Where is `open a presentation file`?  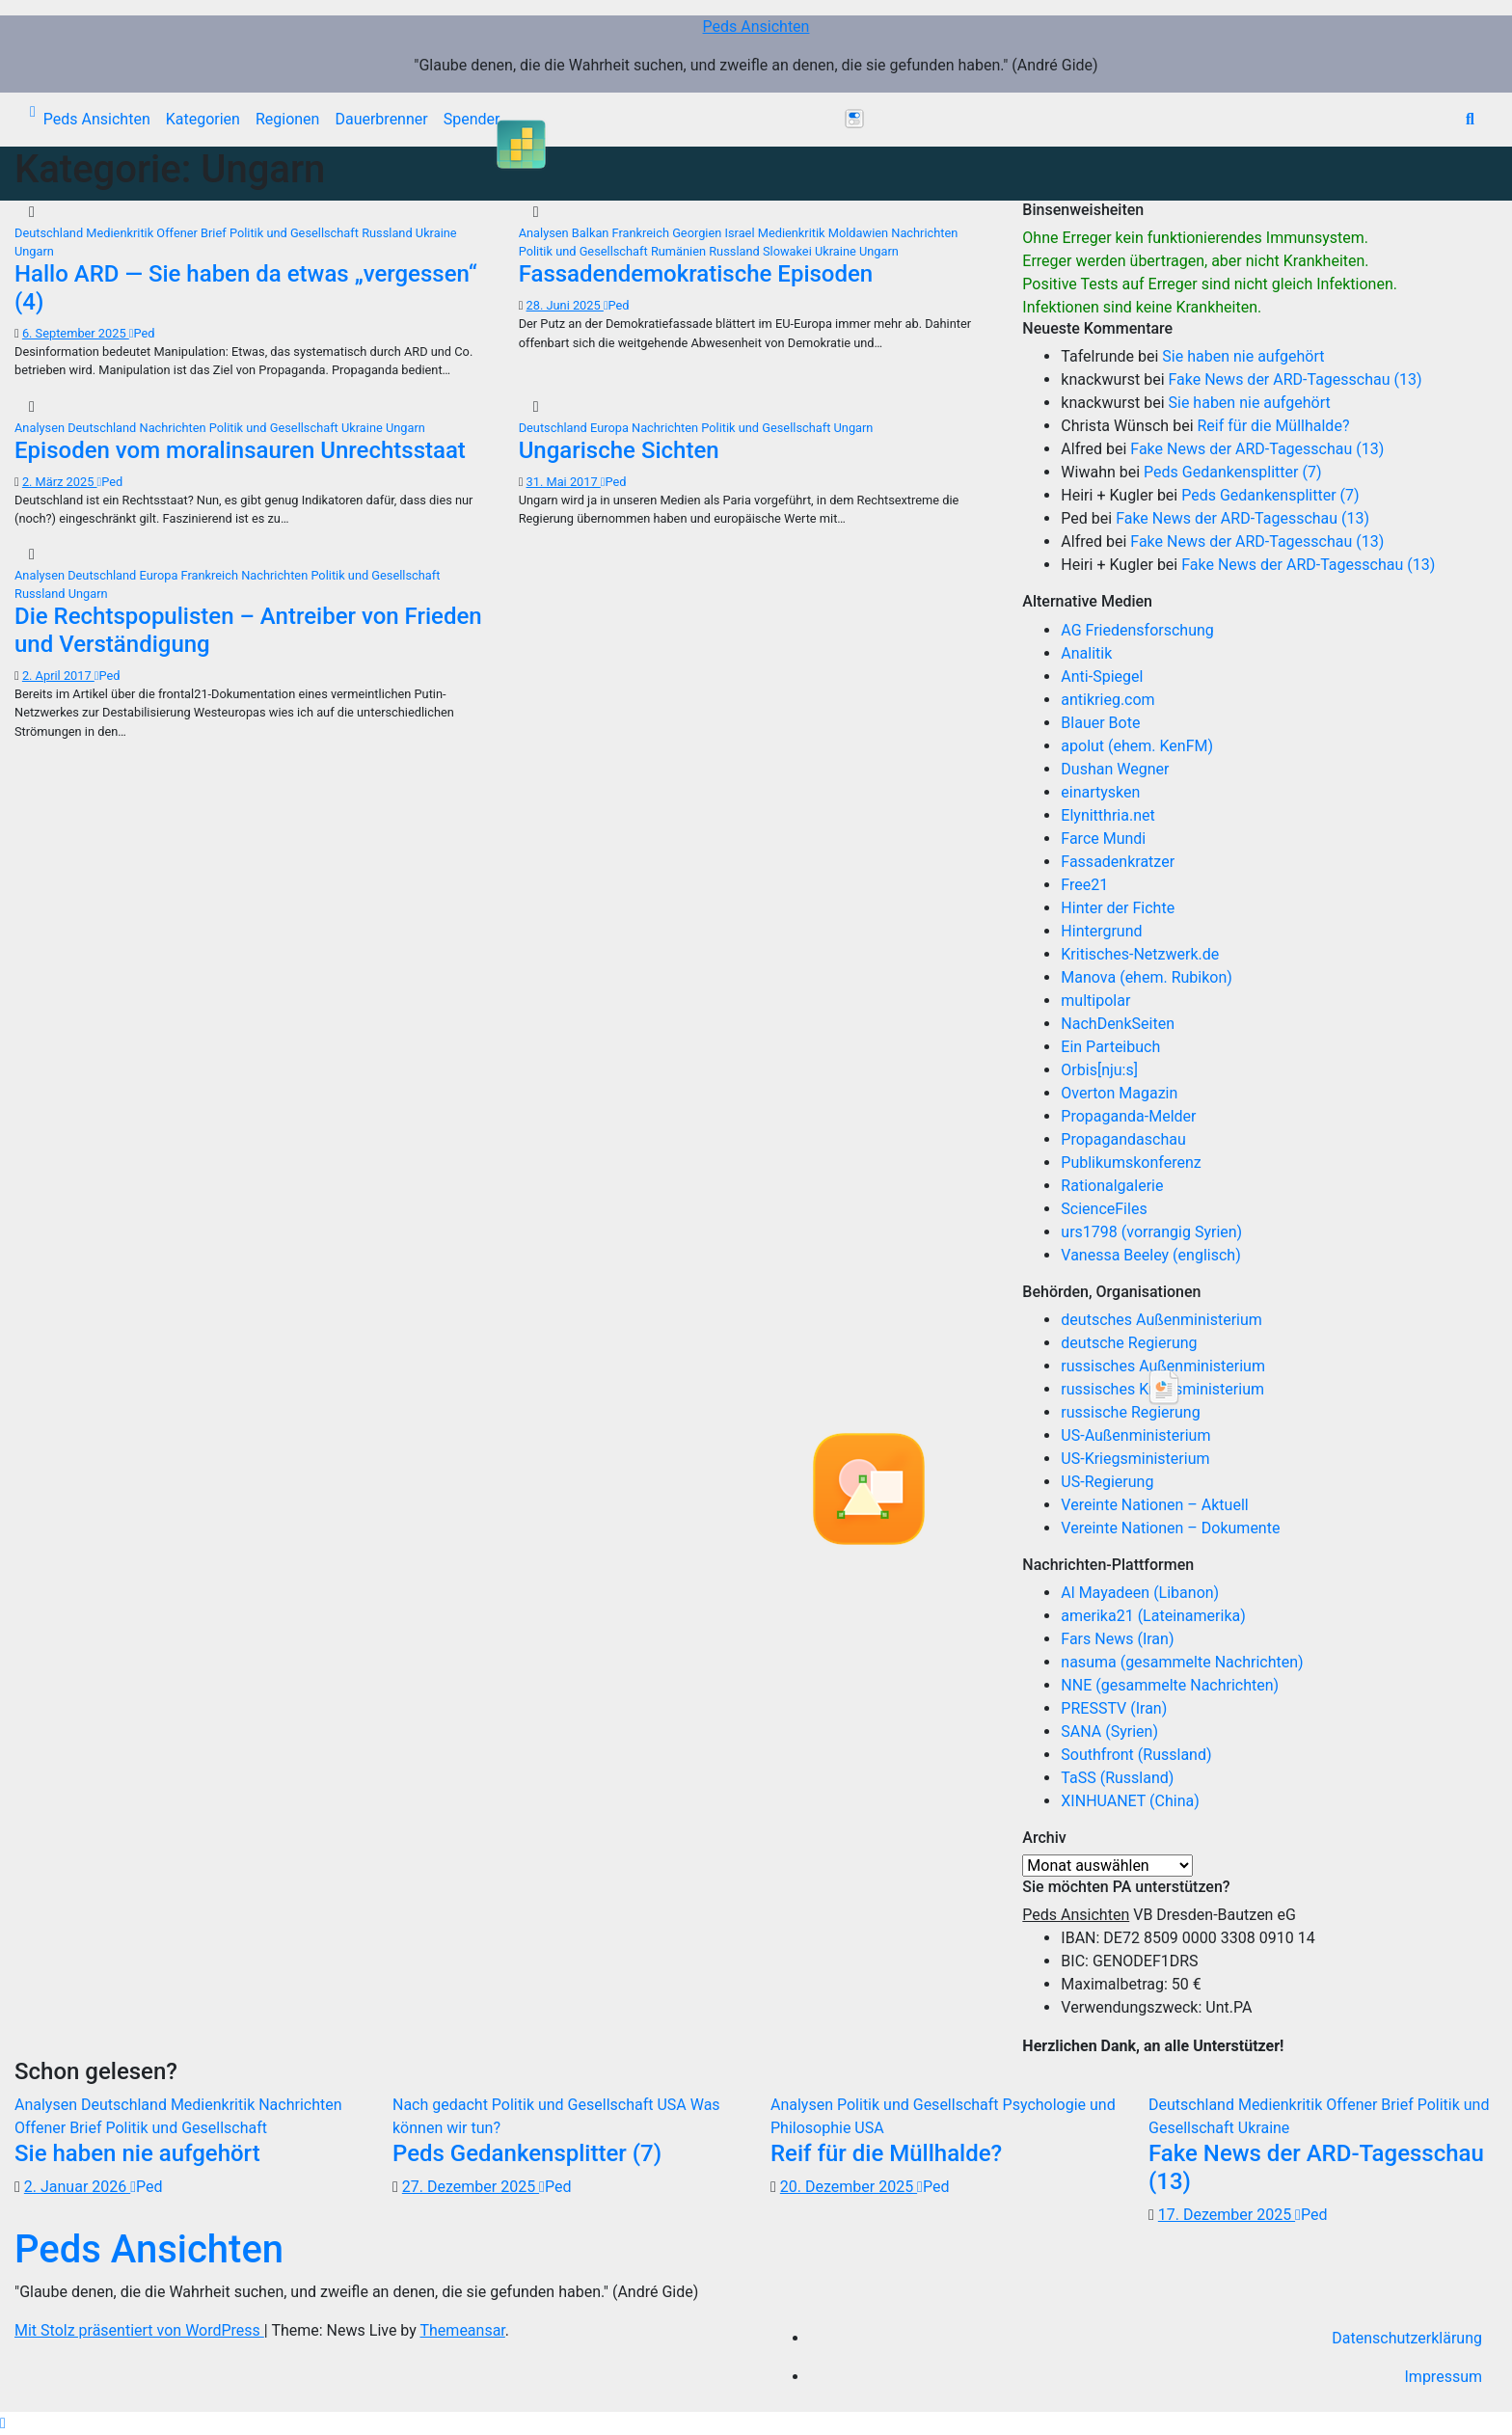
open a presentation file is located at coordinates (1164, 1387).